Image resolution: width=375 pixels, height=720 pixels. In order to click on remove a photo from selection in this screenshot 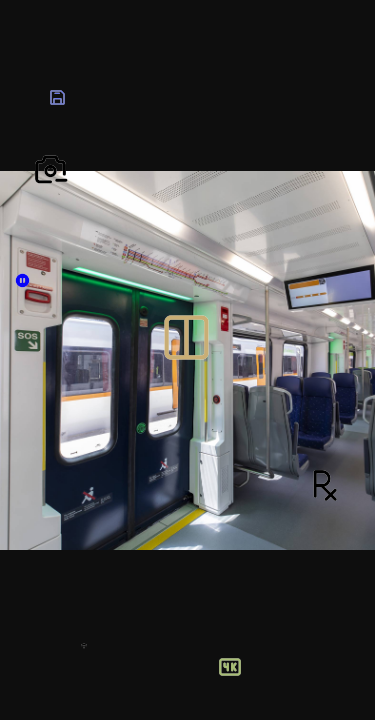, I will do `click(50, 169)`.